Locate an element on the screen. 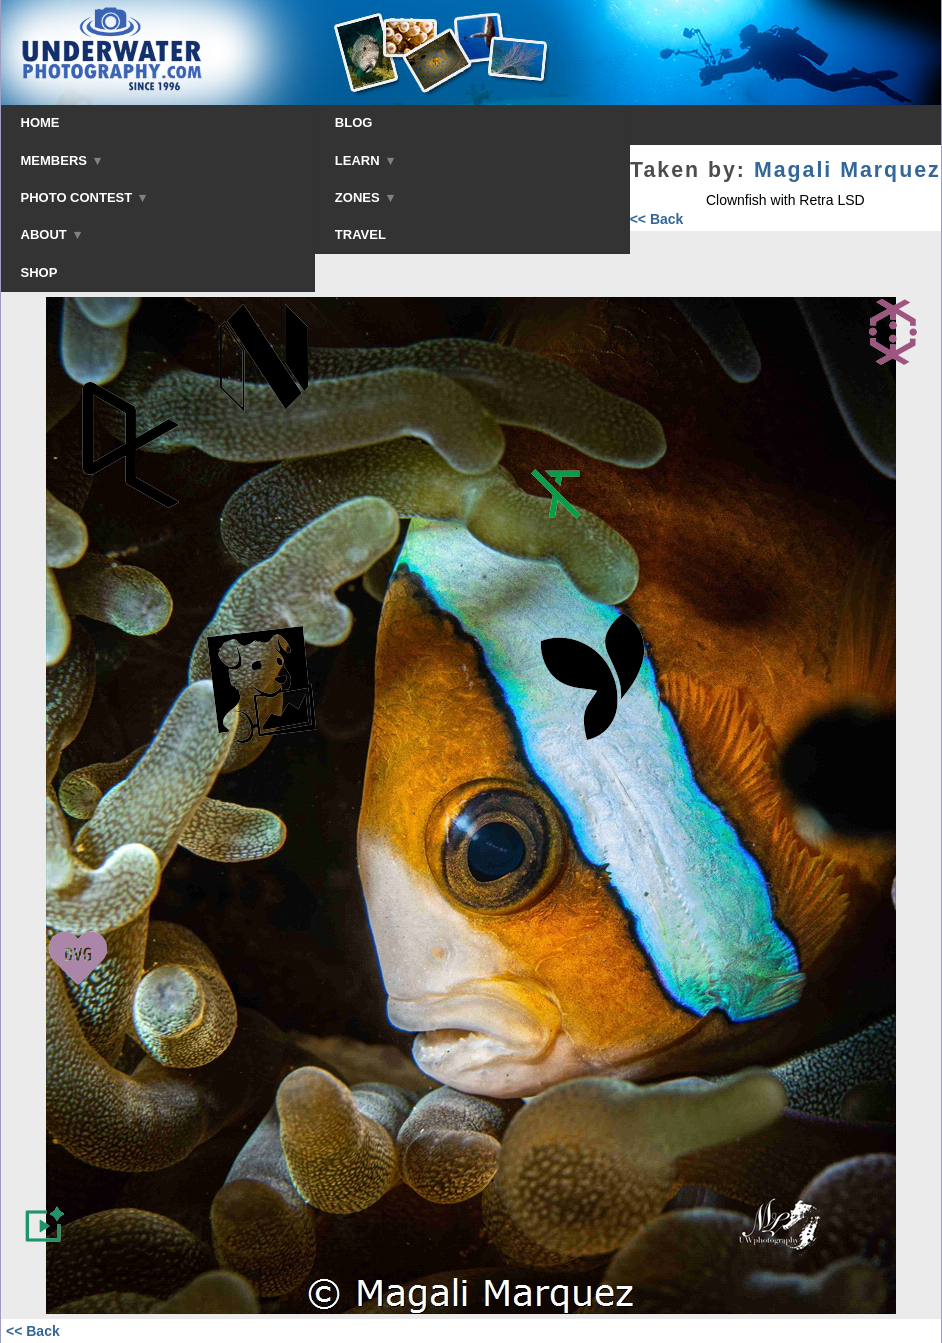 The height and width of the screenshot is (1343, 942). BVG (Berlin public transit) app or service is located at coordinates (78, 958).